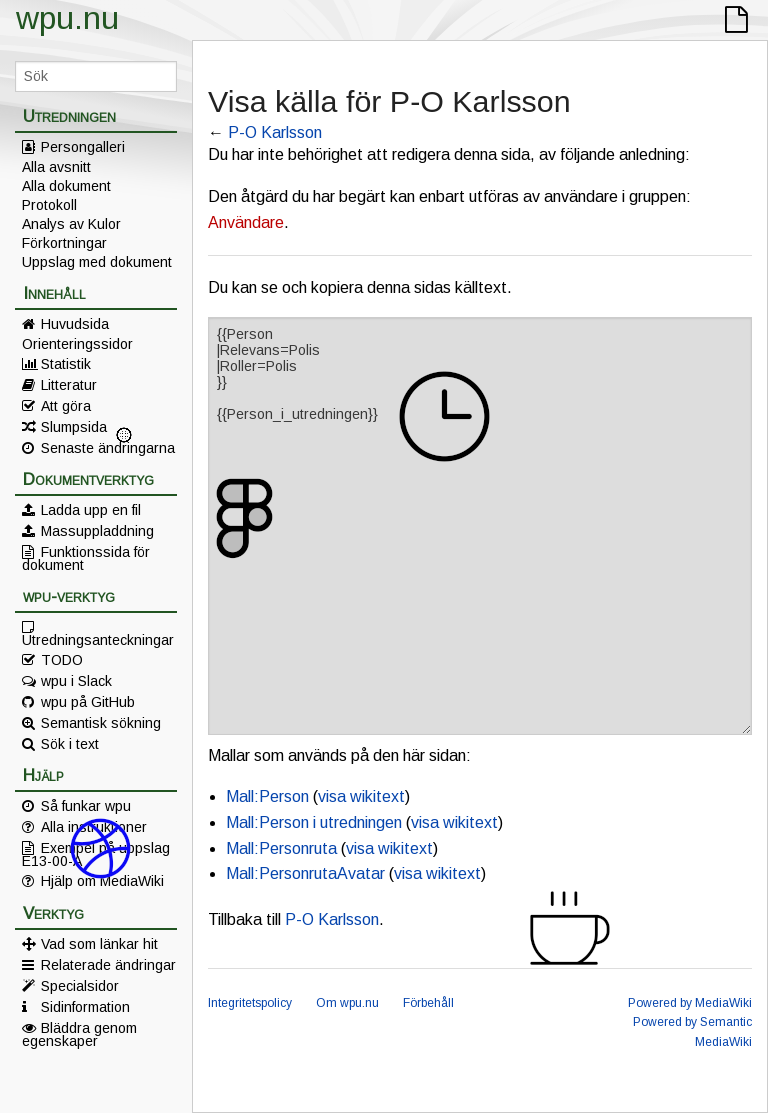 The height and width of the screenshot is (1113, 768). I want to click on apply circular blur effect to image, so click(124, 435).